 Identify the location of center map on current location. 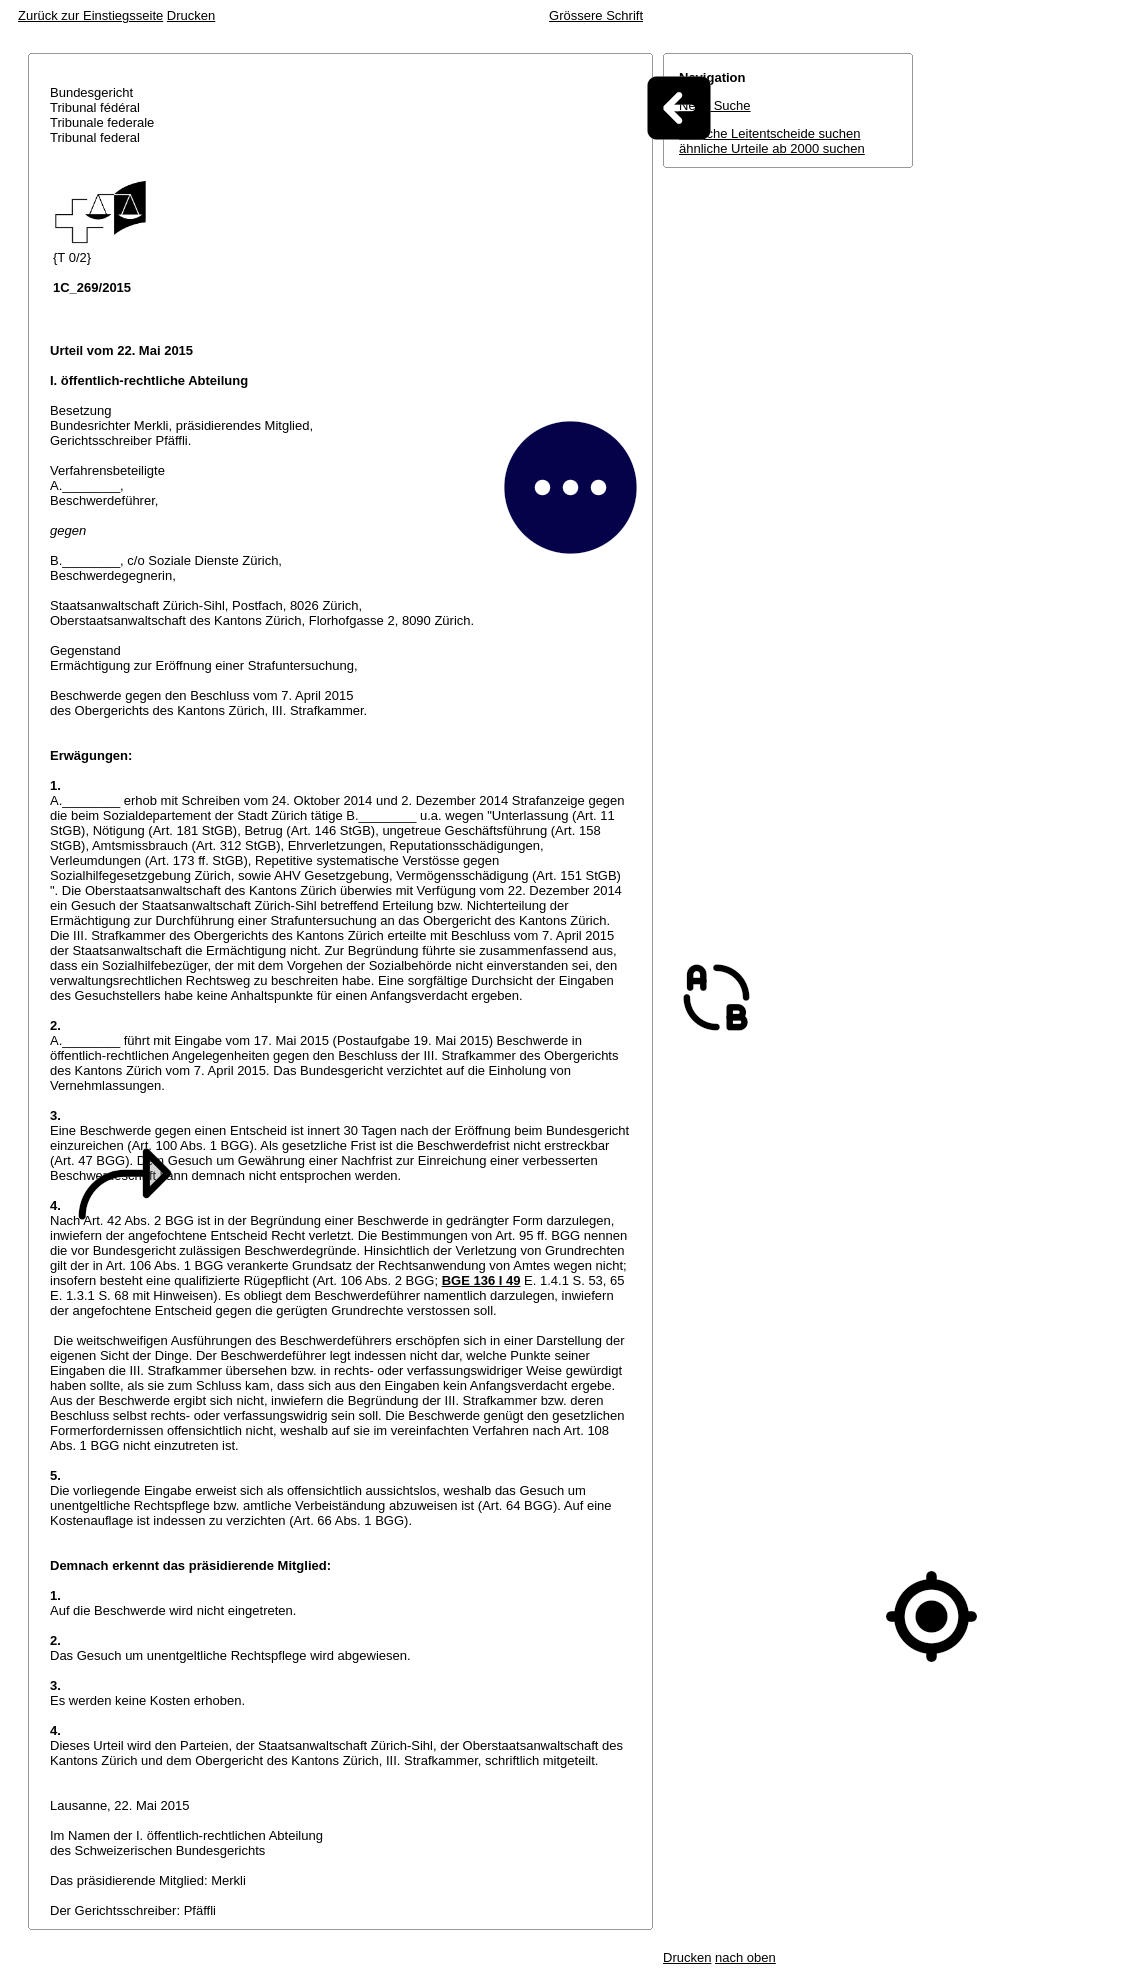
(931, 1616).